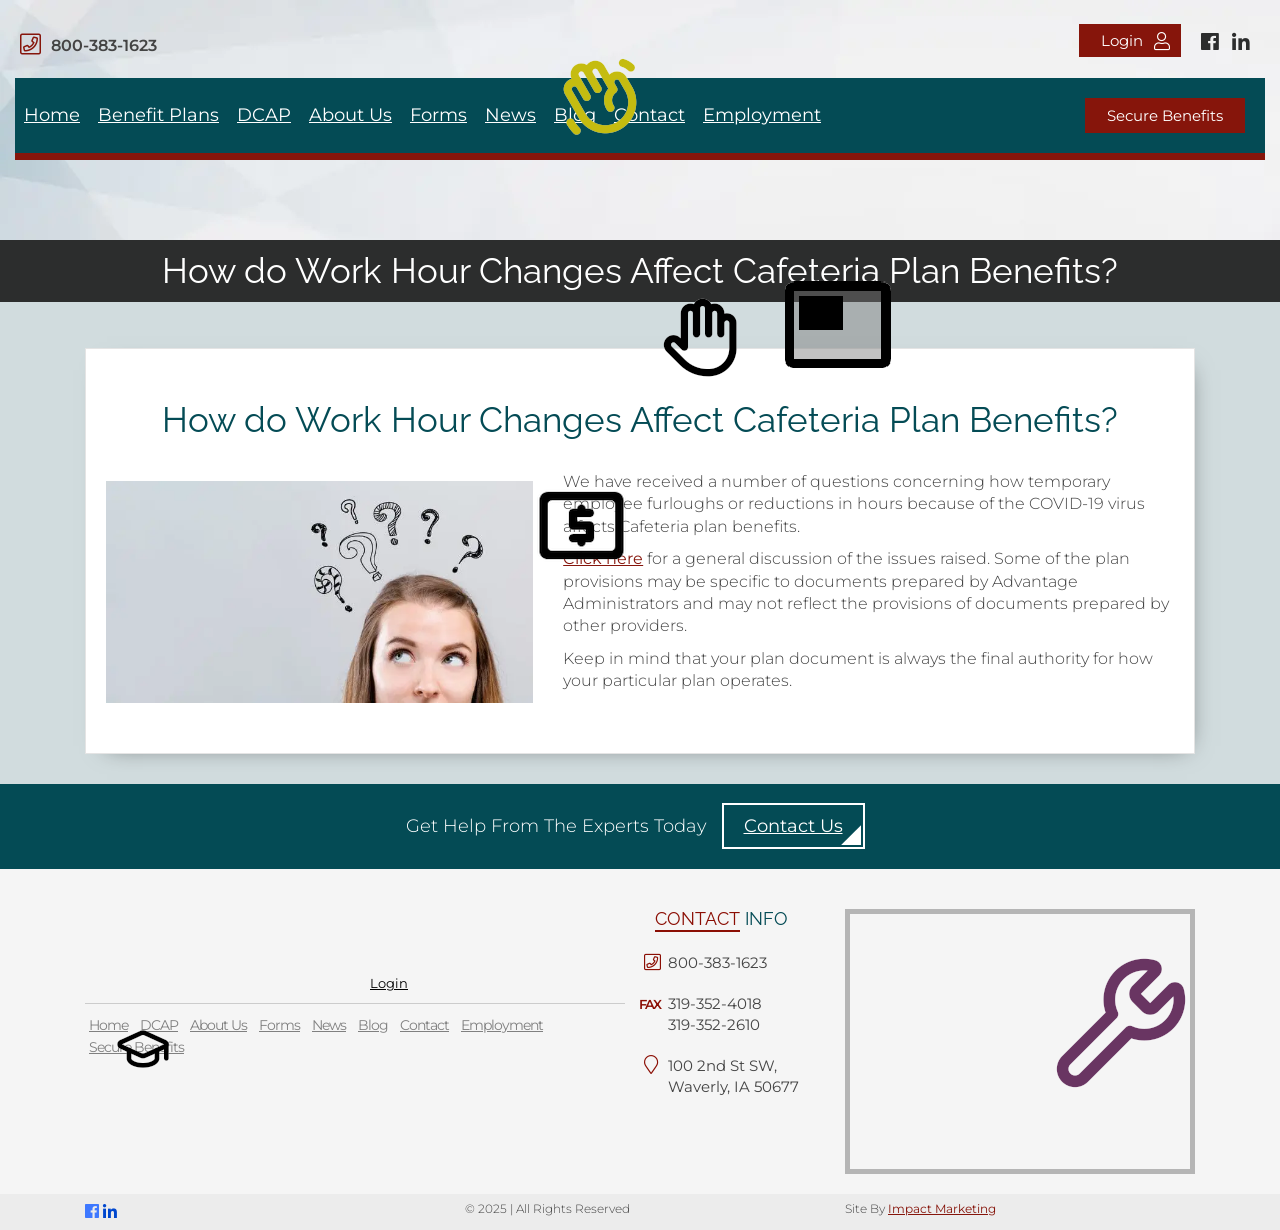 The height and width of the screenshot is (1230, 1280). What do you see at coordinates (143, 1049) in the screenshot?
I see `access education or learning resources` at bounding box center [143, 1049].